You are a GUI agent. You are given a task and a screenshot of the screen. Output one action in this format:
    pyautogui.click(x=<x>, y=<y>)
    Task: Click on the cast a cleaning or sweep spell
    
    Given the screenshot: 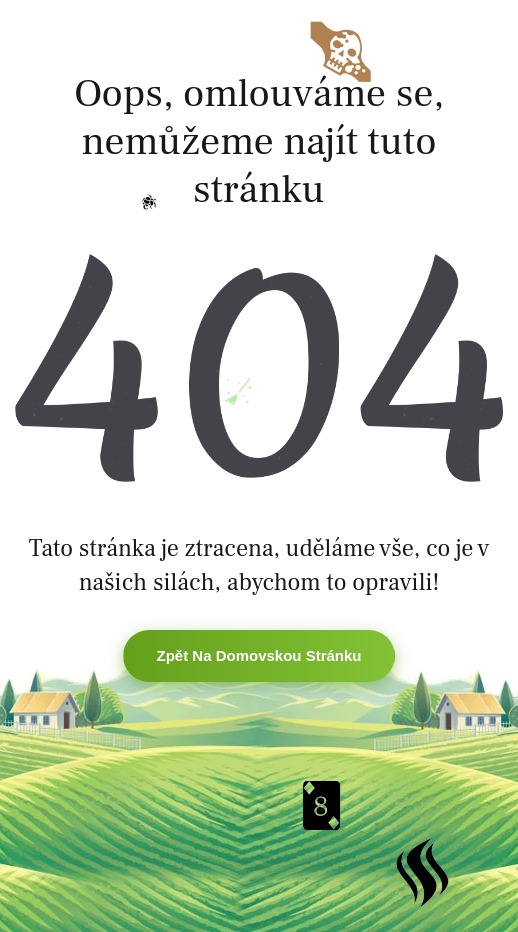 What is the action you would take?
    pyautogui.click(x=238, y=391)
    